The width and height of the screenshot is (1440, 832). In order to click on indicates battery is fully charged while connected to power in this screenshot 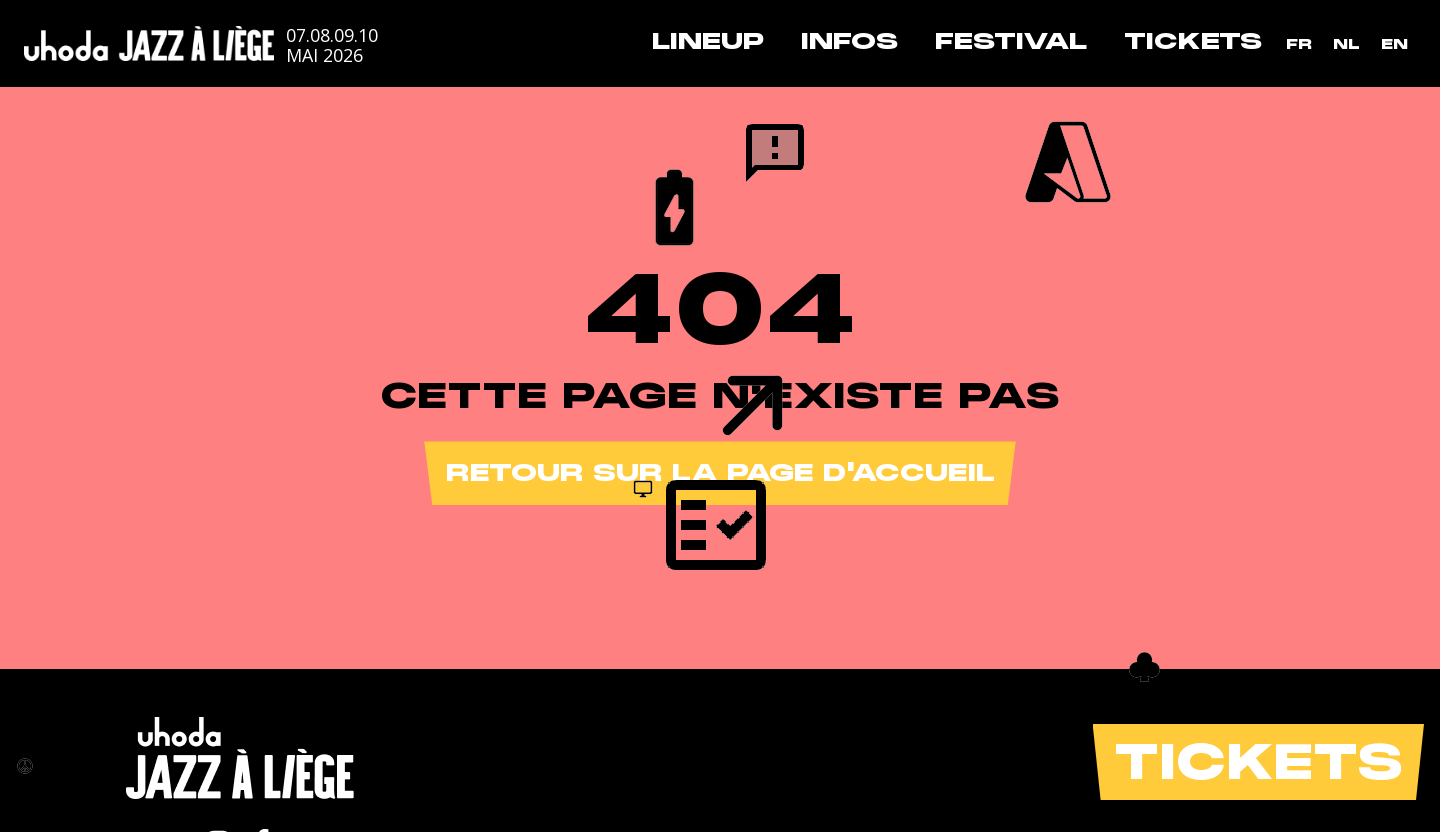, I will do `click(674, 207)`.